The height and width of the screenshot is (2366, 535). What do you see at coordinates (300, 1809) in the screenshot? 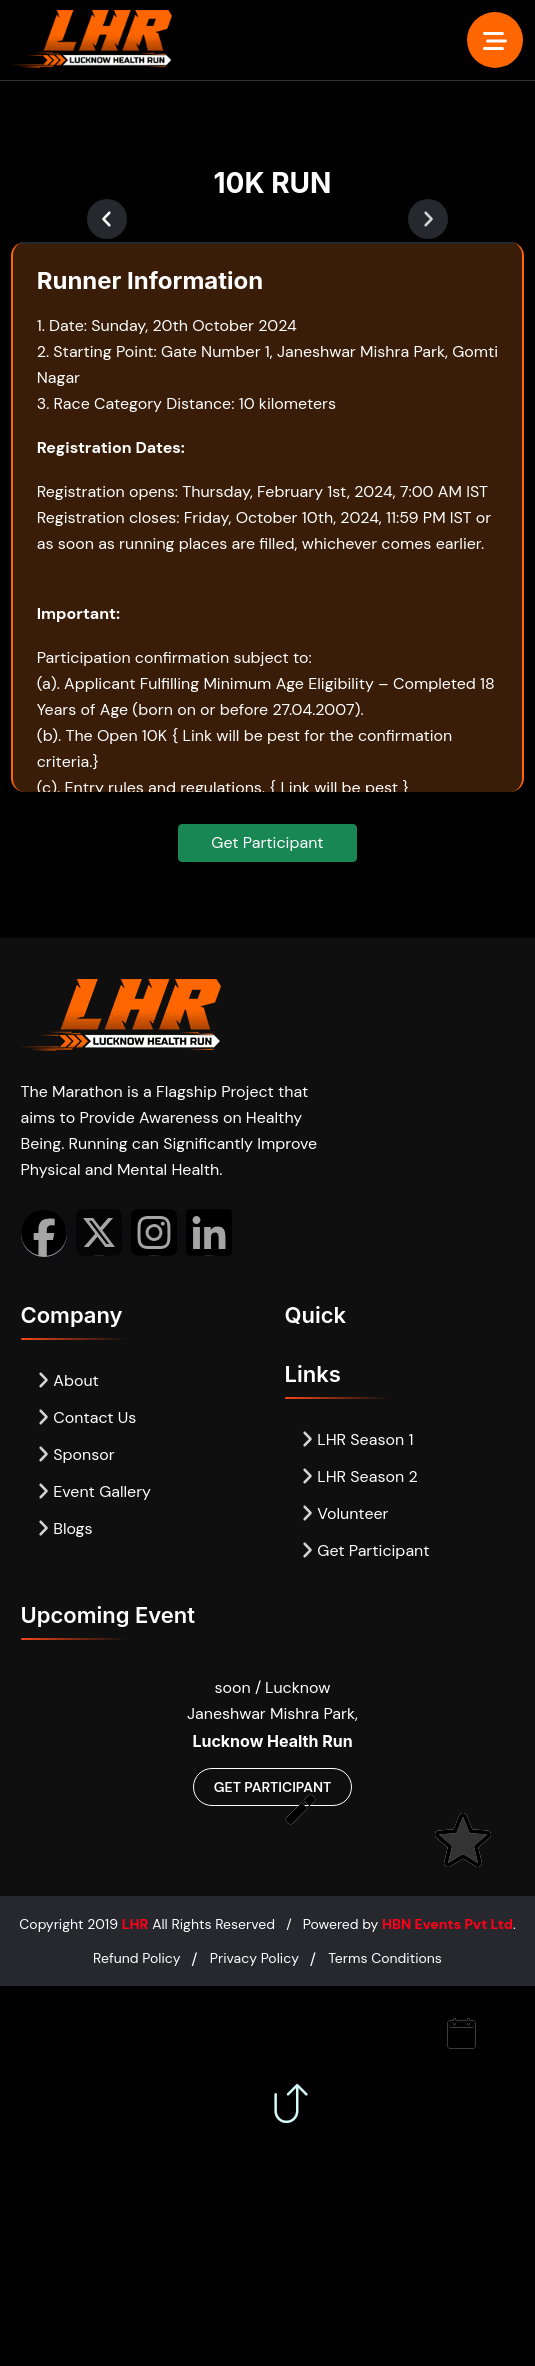
I see `apply automatic enhancements or effects` at bounding box center [300, 1809].